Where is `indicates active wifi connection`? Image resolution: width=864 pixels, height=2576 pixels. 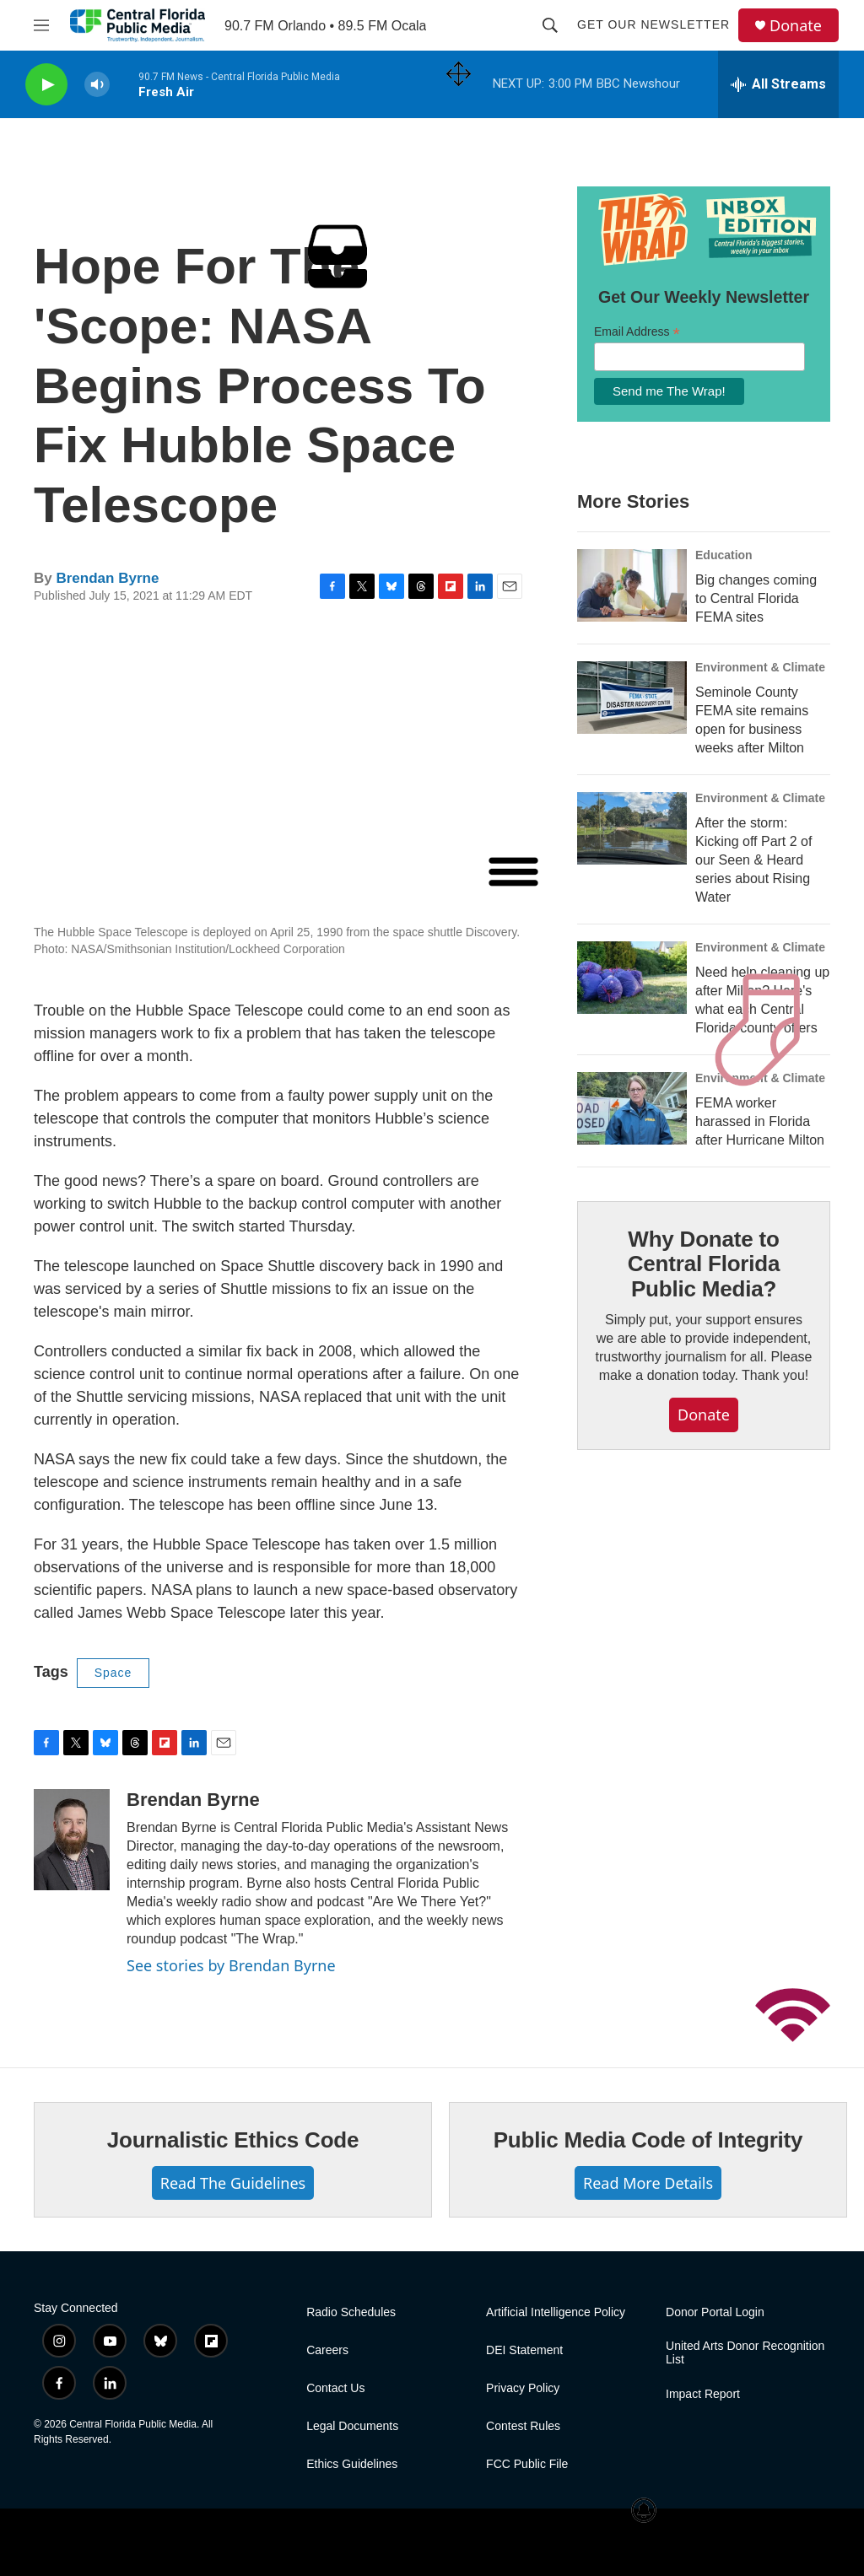
indicates active wifi connection is located at coordinates (792, 2014).